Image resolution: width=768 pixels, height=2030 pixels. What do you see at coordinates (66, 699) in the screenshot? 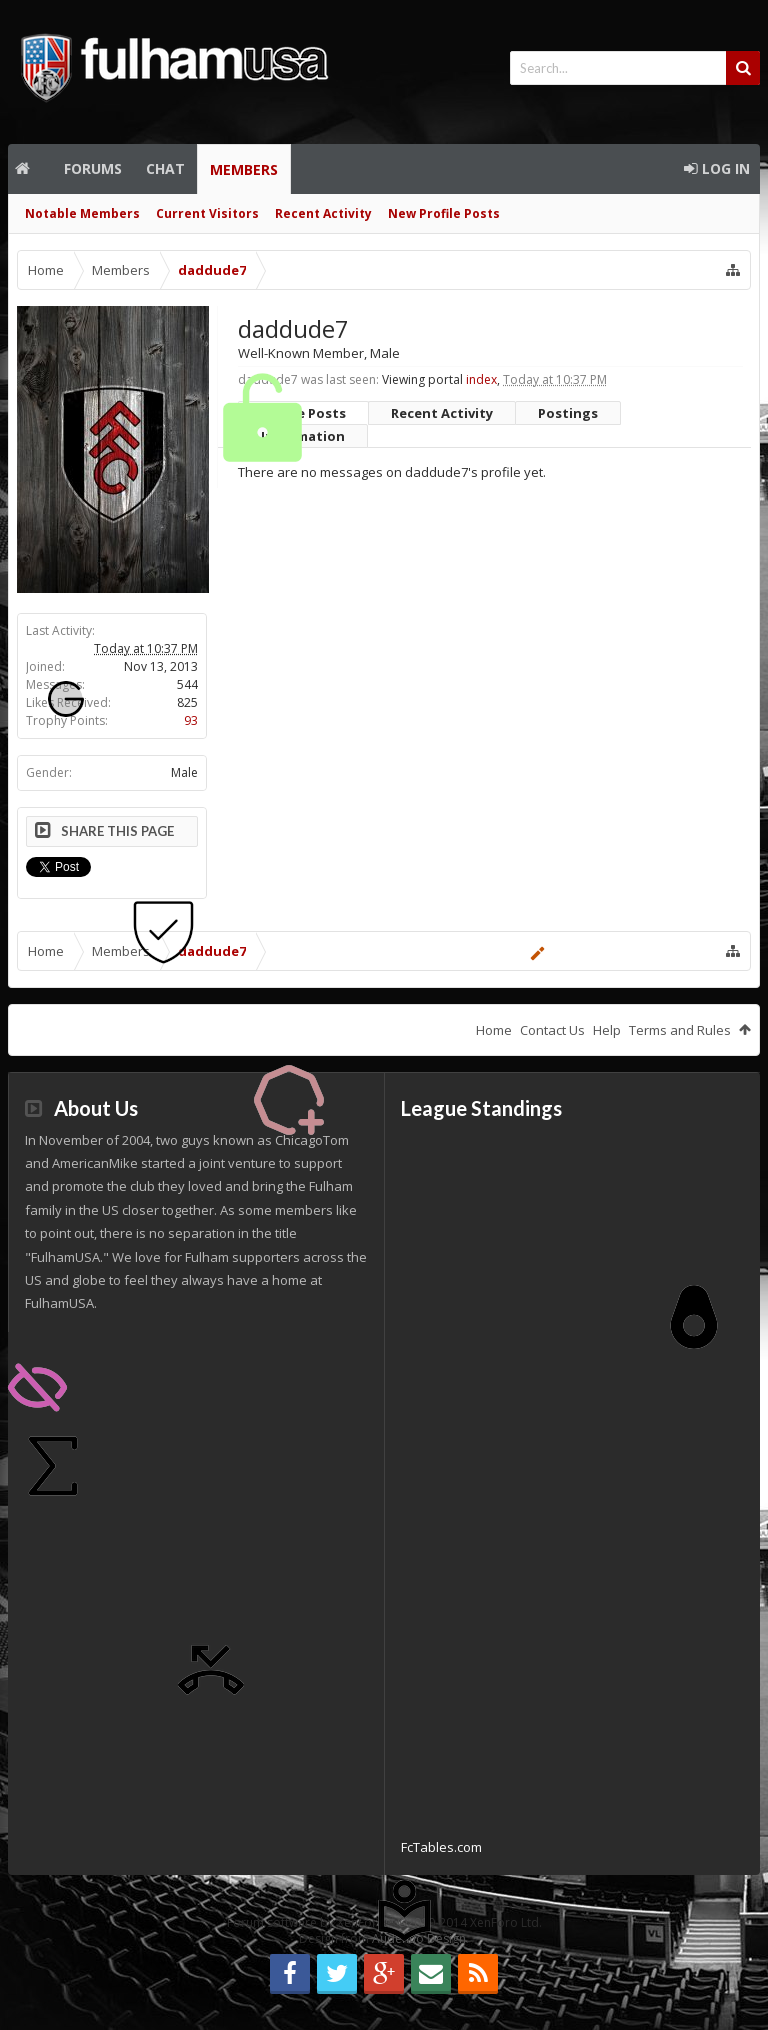
I see `sign in with Google` at bounding box center [66, 699].